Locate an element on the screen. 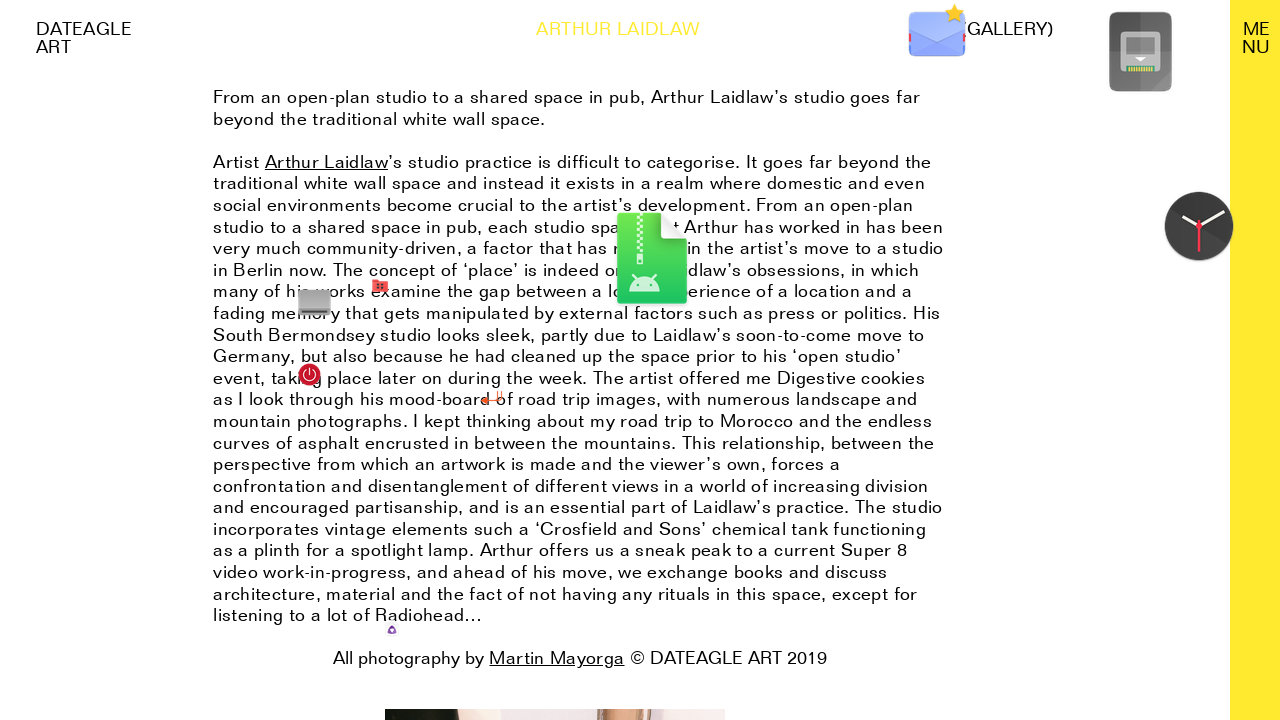 This screenshot has width=1280, height=720. indicates unread email in your inbox is located at coordinates (937, 34).